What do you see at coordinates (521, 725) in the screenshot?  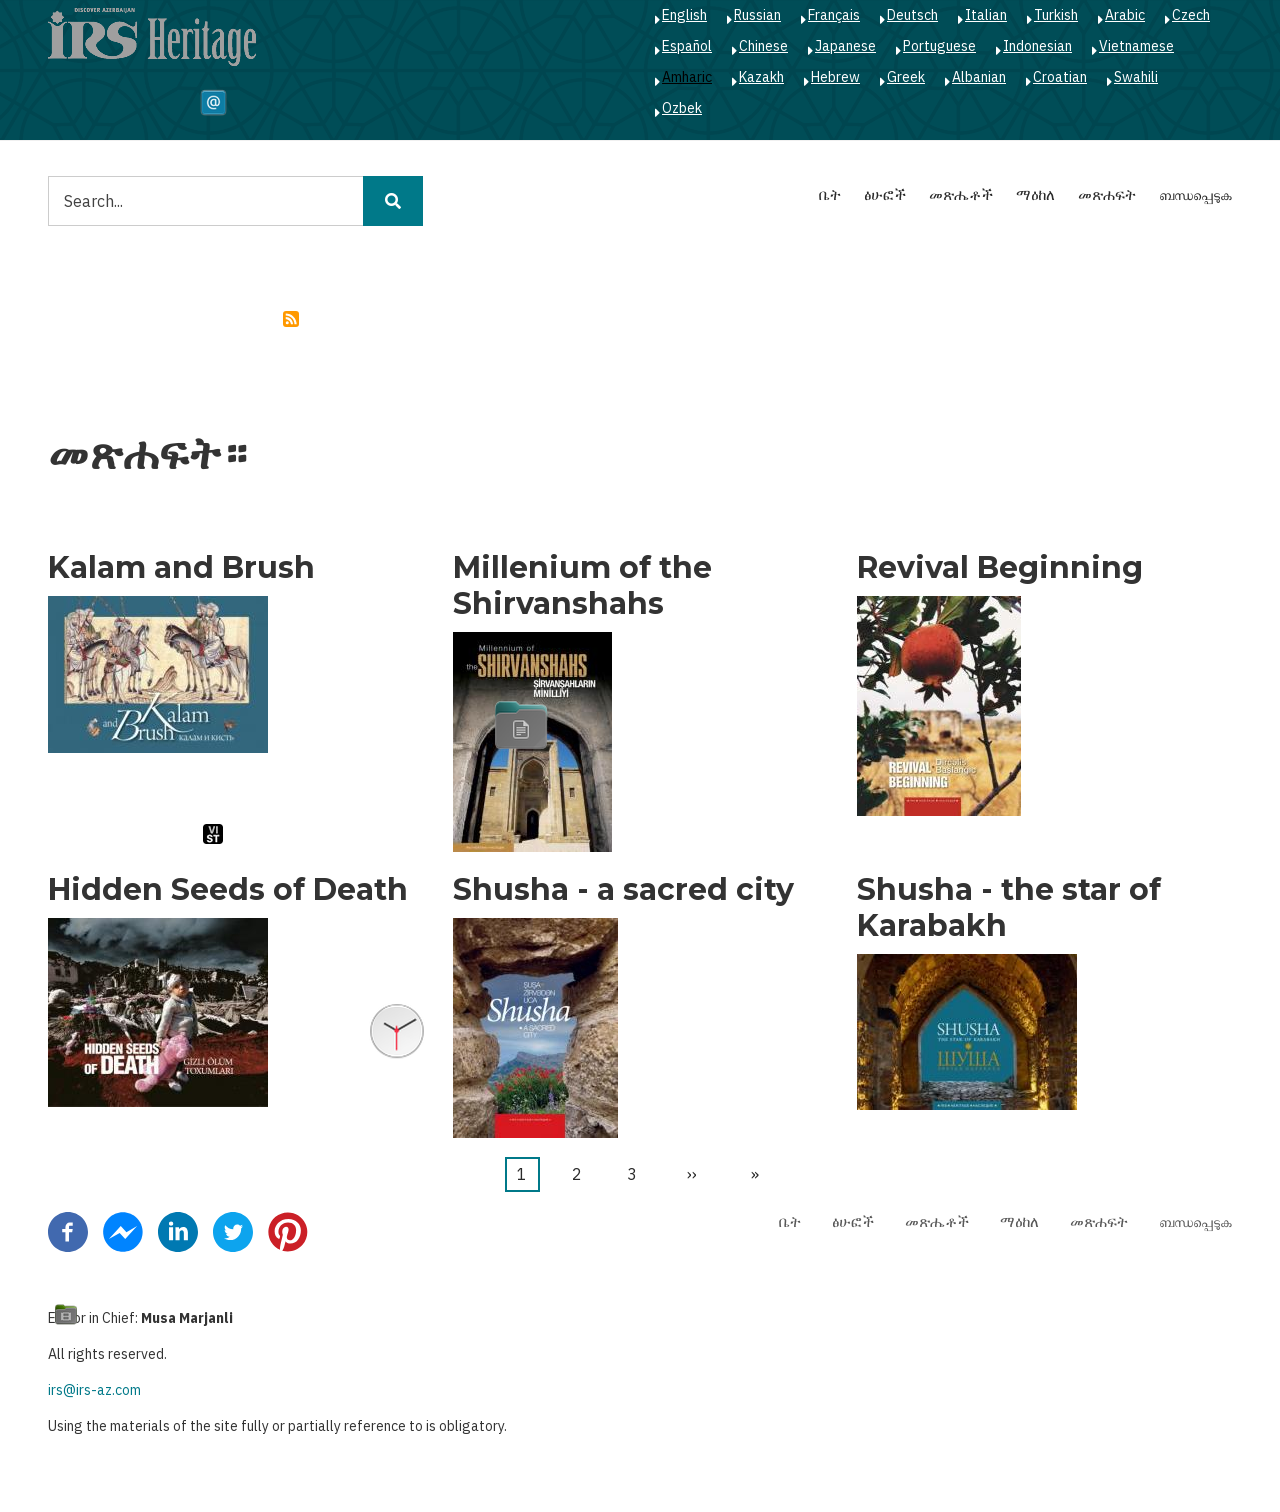 I see `open your documents folder` at bounding box center [521, 725].